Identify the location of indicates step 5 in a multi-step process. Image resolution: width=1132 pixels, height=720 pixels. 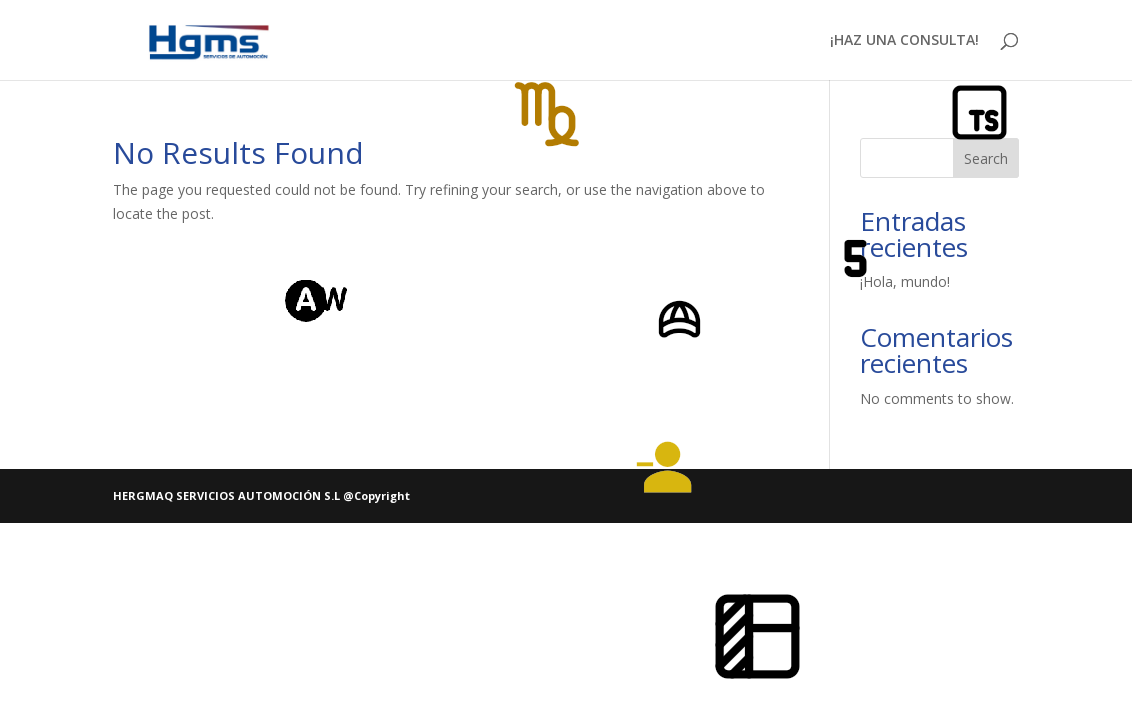
(855, 258).